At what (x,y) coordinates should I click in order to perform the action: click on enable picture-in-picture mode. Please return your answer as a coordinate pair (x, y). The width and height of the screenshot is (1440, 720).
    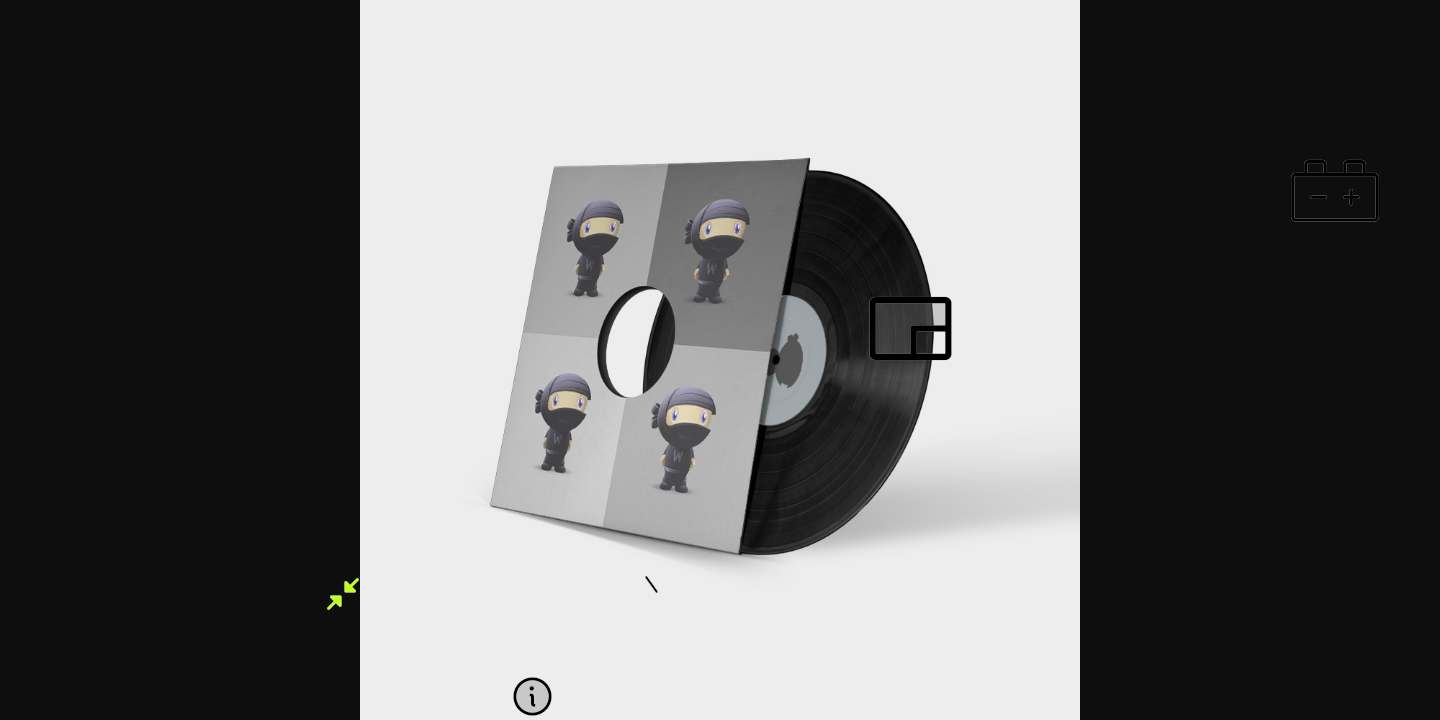
    Looking at the image, I should click on (910, 328).